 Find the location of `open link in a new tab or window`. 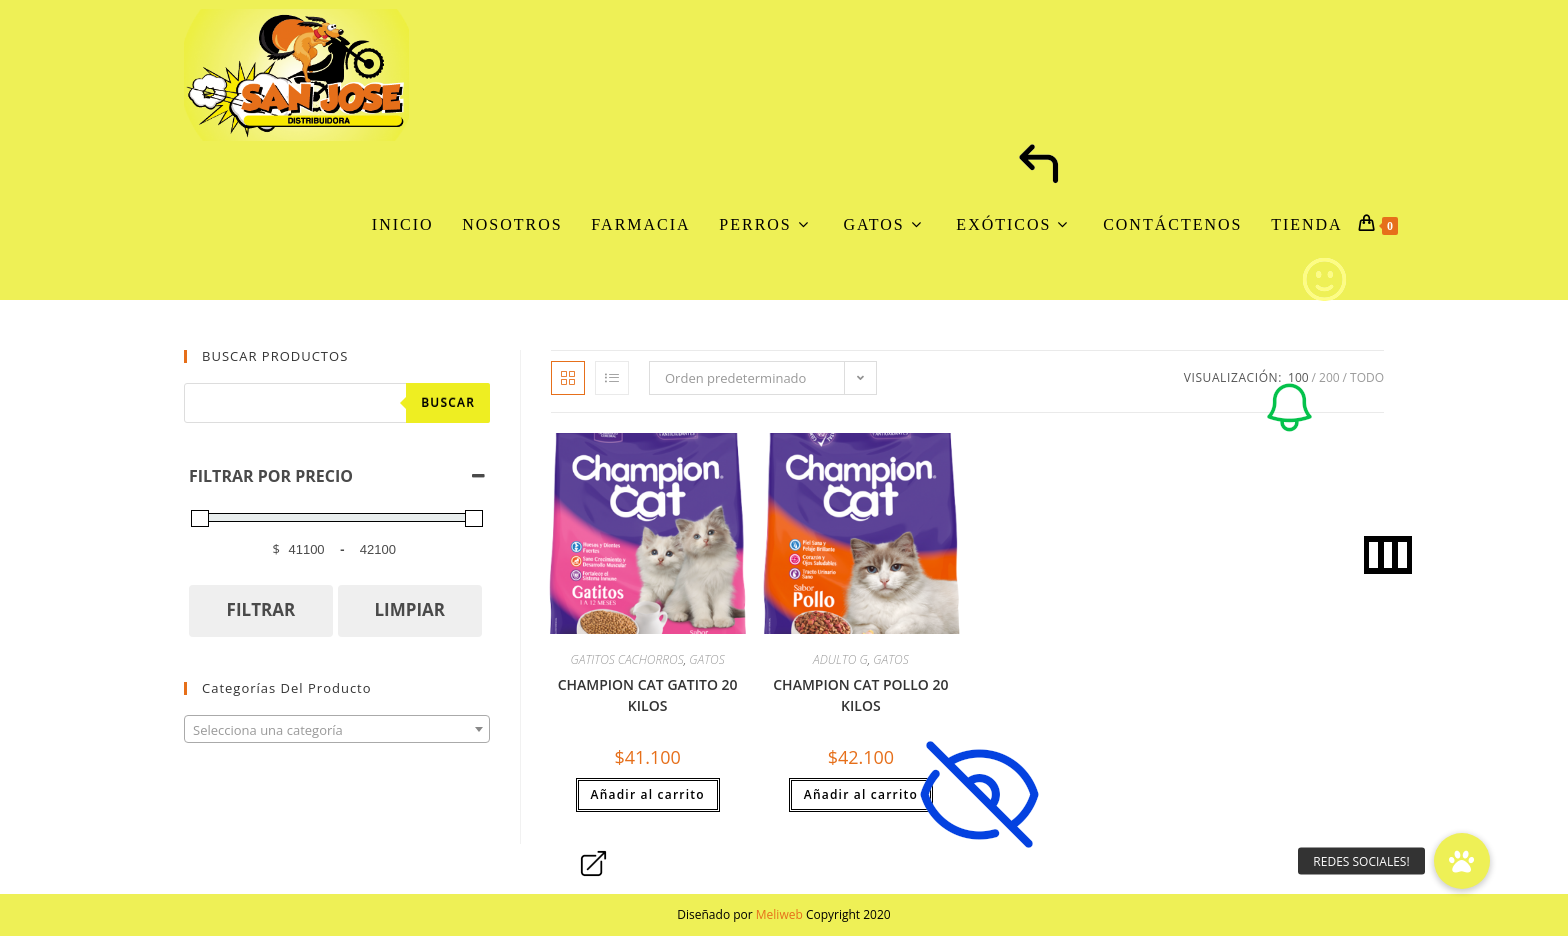

open link in a new tab or window is located at coordinates (593, 863).